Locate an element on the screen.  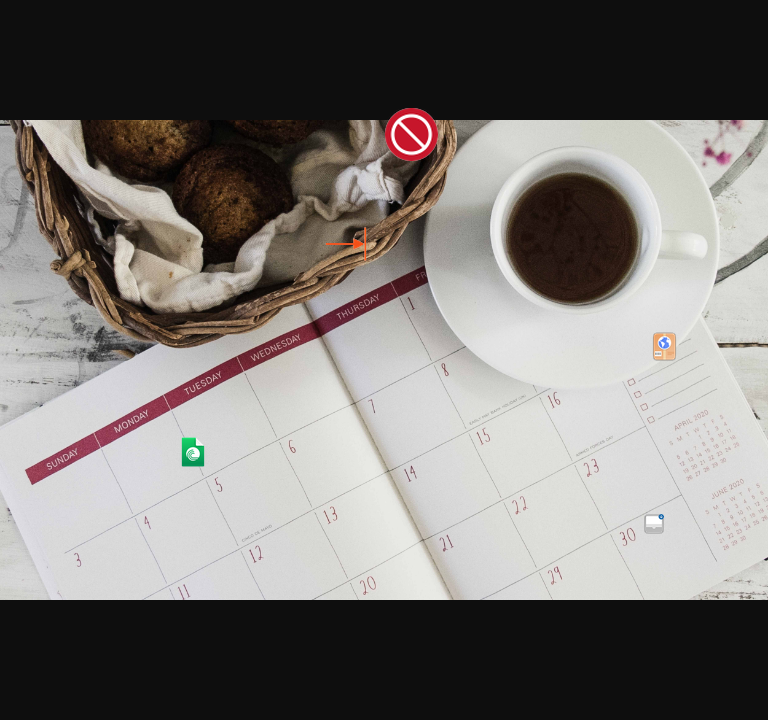
updating package cache from remote repositories is located at coordinates (664, 346).